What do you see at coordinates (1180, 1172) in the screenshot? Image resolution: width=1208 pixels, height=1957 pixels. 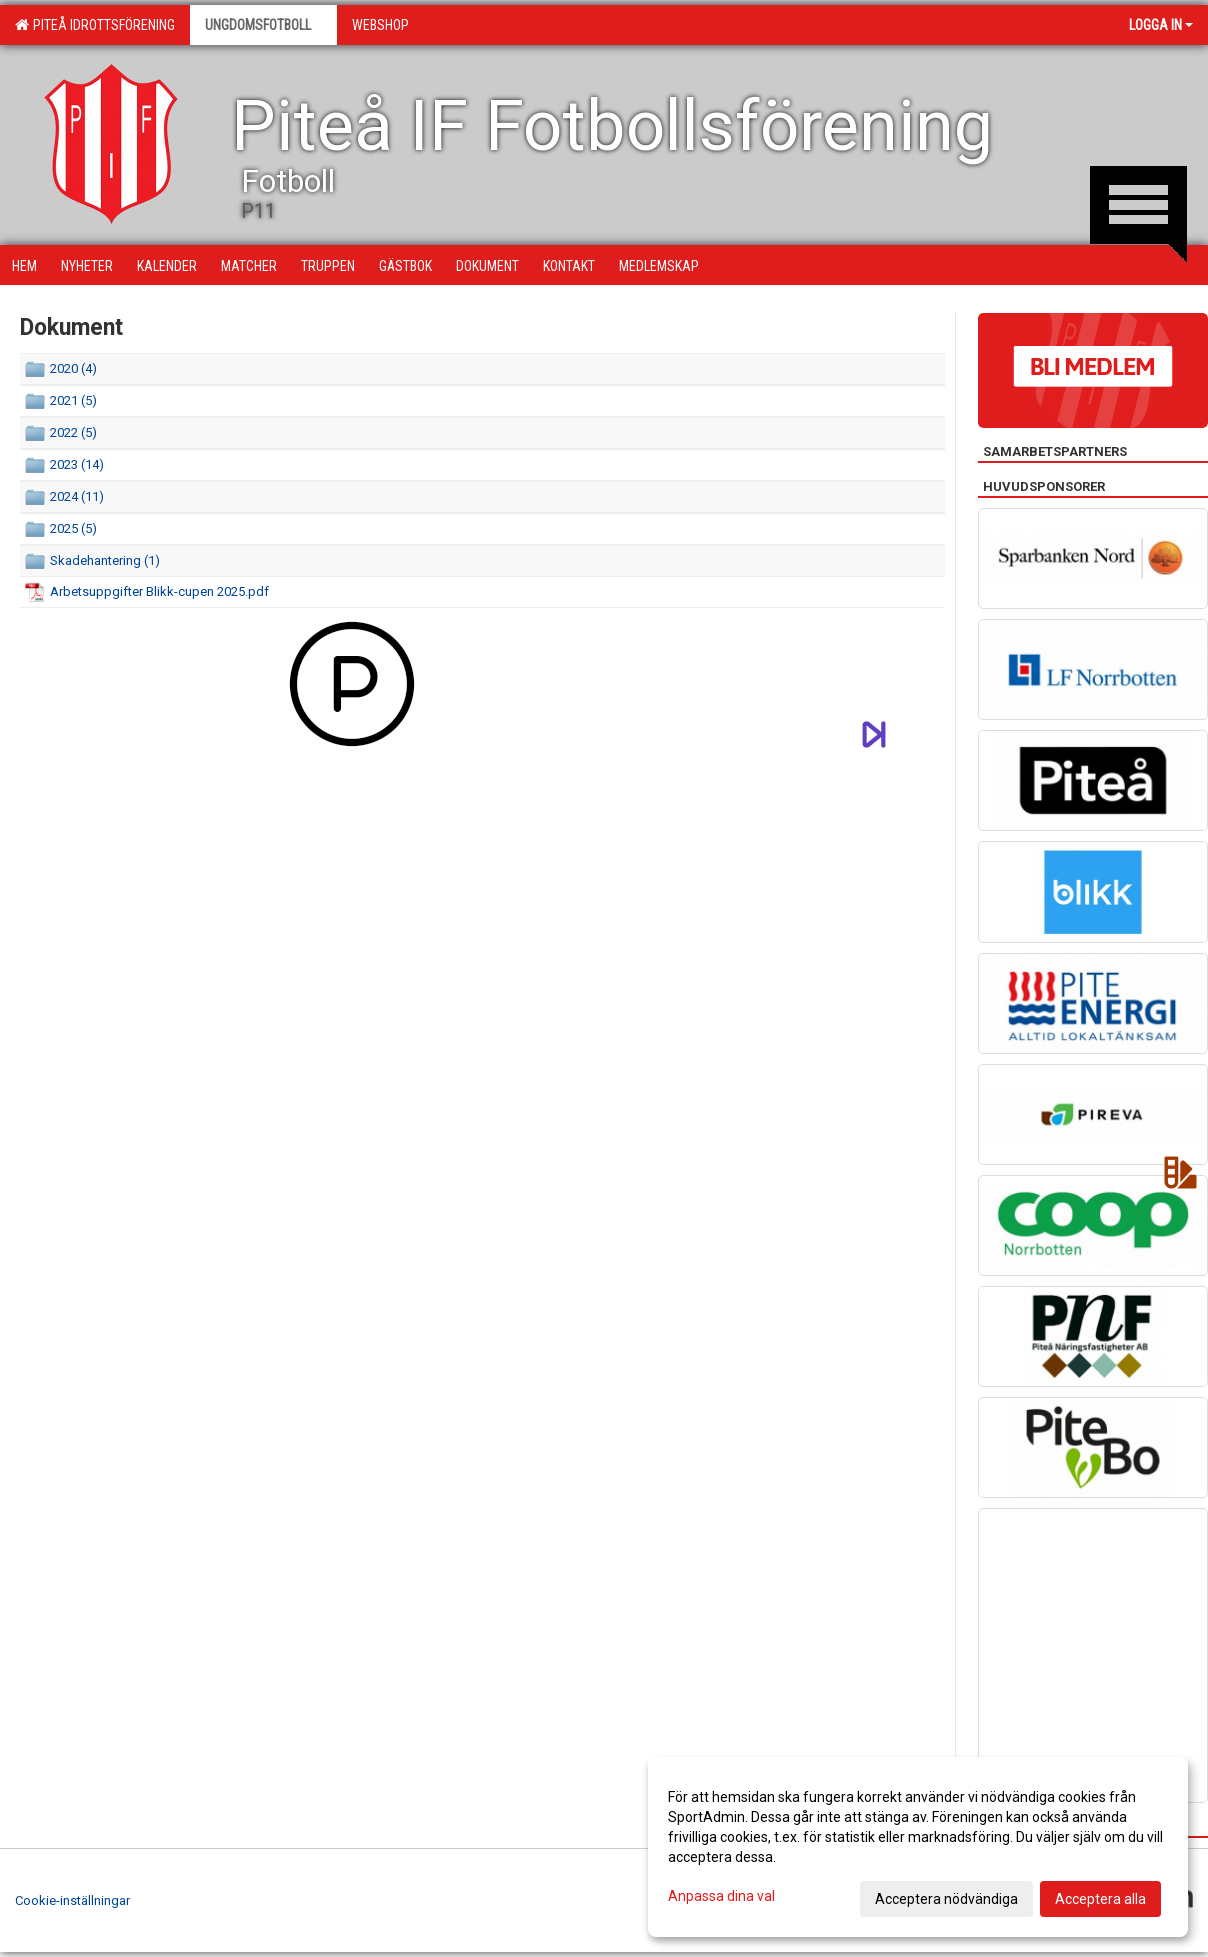 I see `access color palette or theme settings` at bounding box center [1180, 1172].